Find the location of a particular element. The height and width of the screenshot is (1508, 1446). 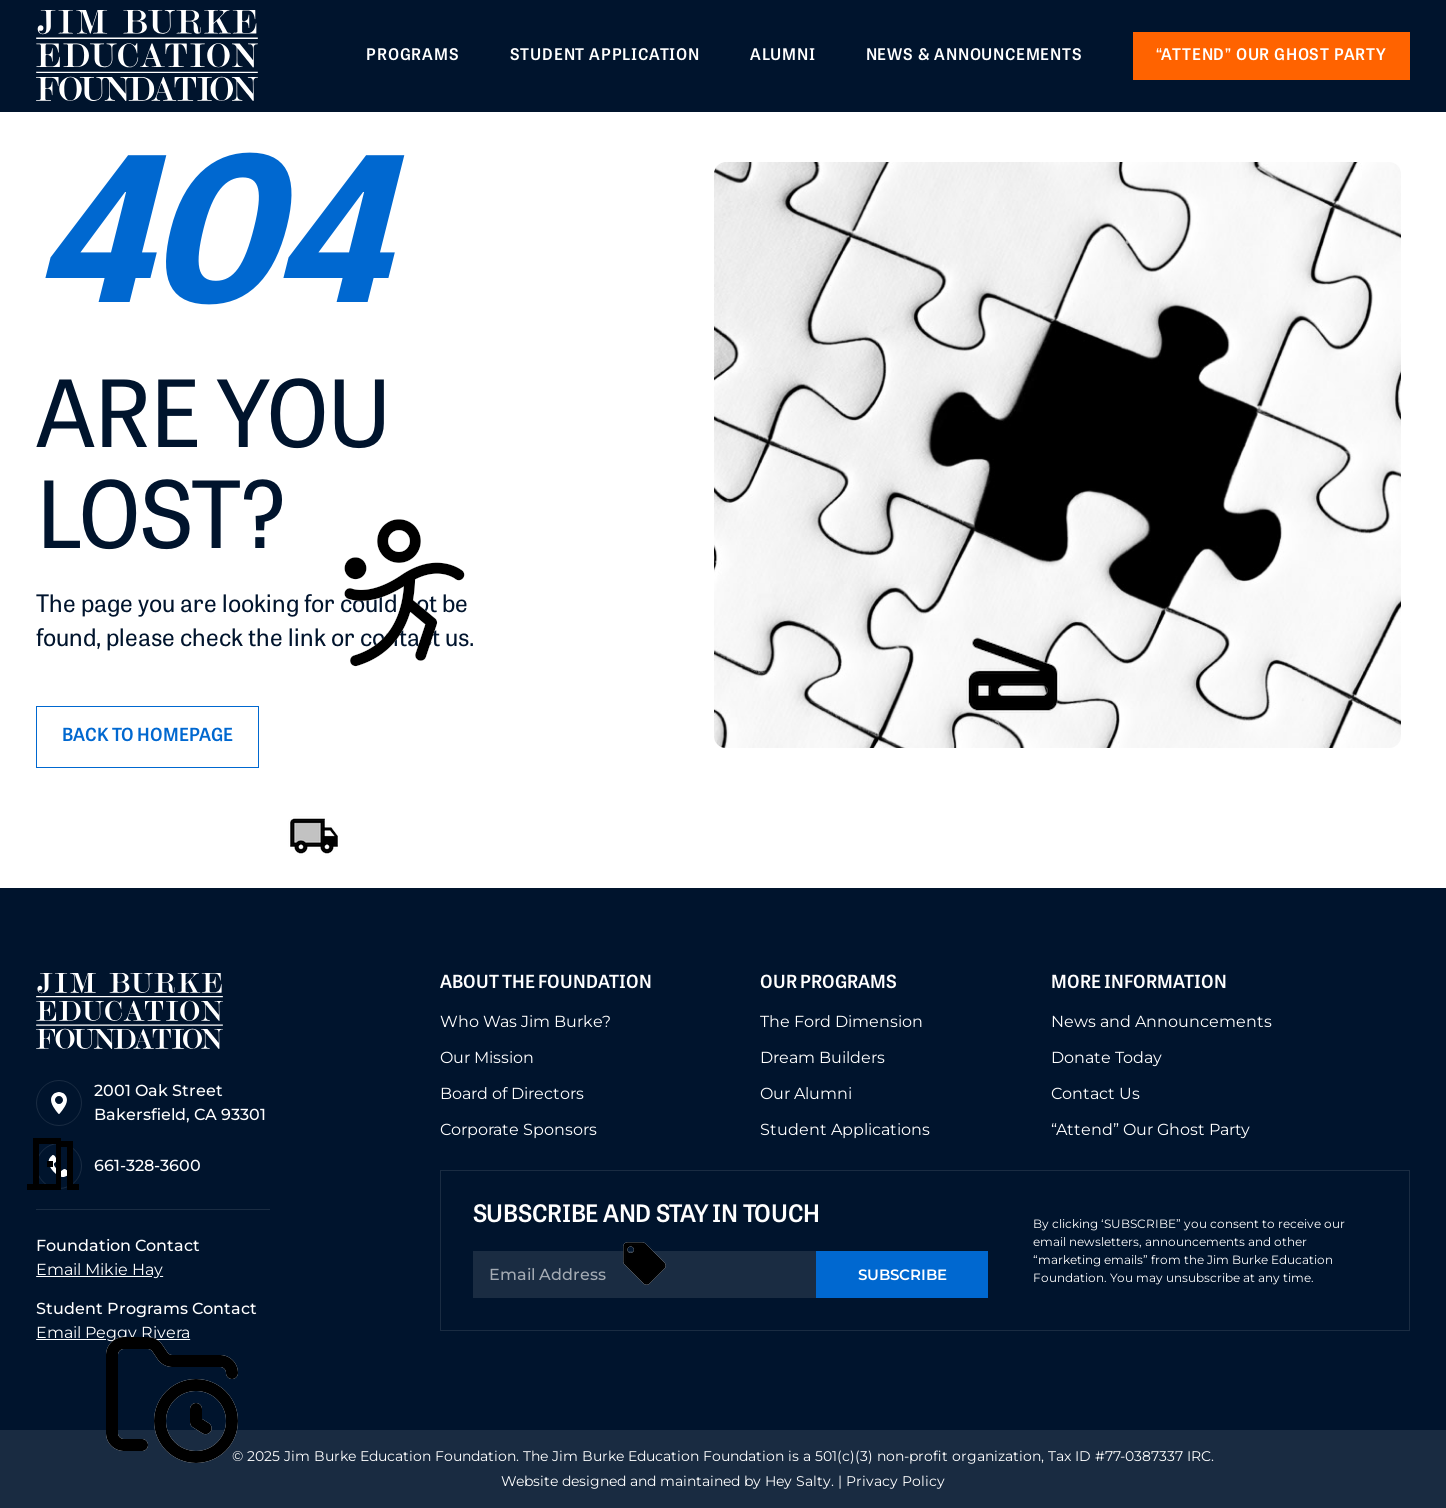

add or view tags for an item is located at coordinates (644, 1263).